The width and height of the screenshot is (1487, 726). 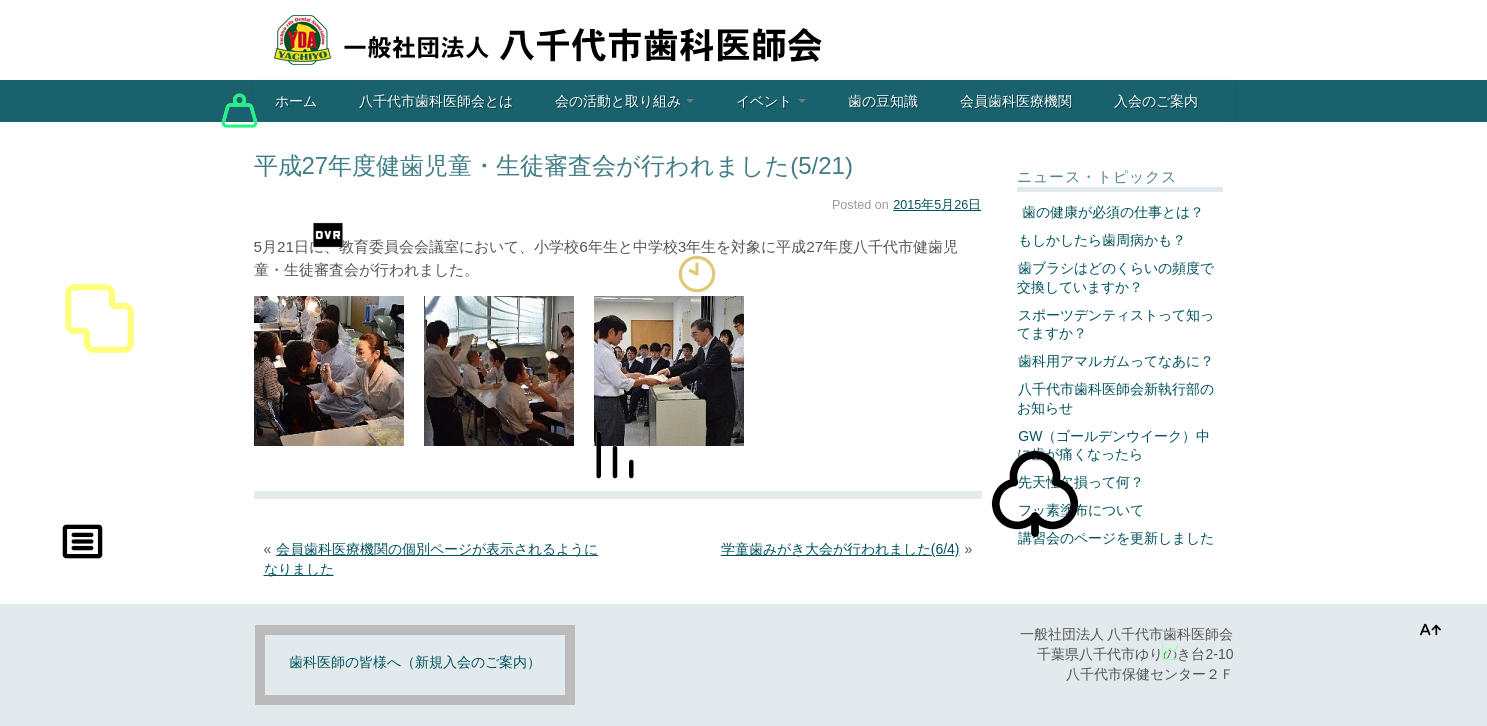 What do you see at coordinates (1170, 651) in the screenshot?
I see `view trend data with smooth curve visualization` at bounding box center [1170, 651].